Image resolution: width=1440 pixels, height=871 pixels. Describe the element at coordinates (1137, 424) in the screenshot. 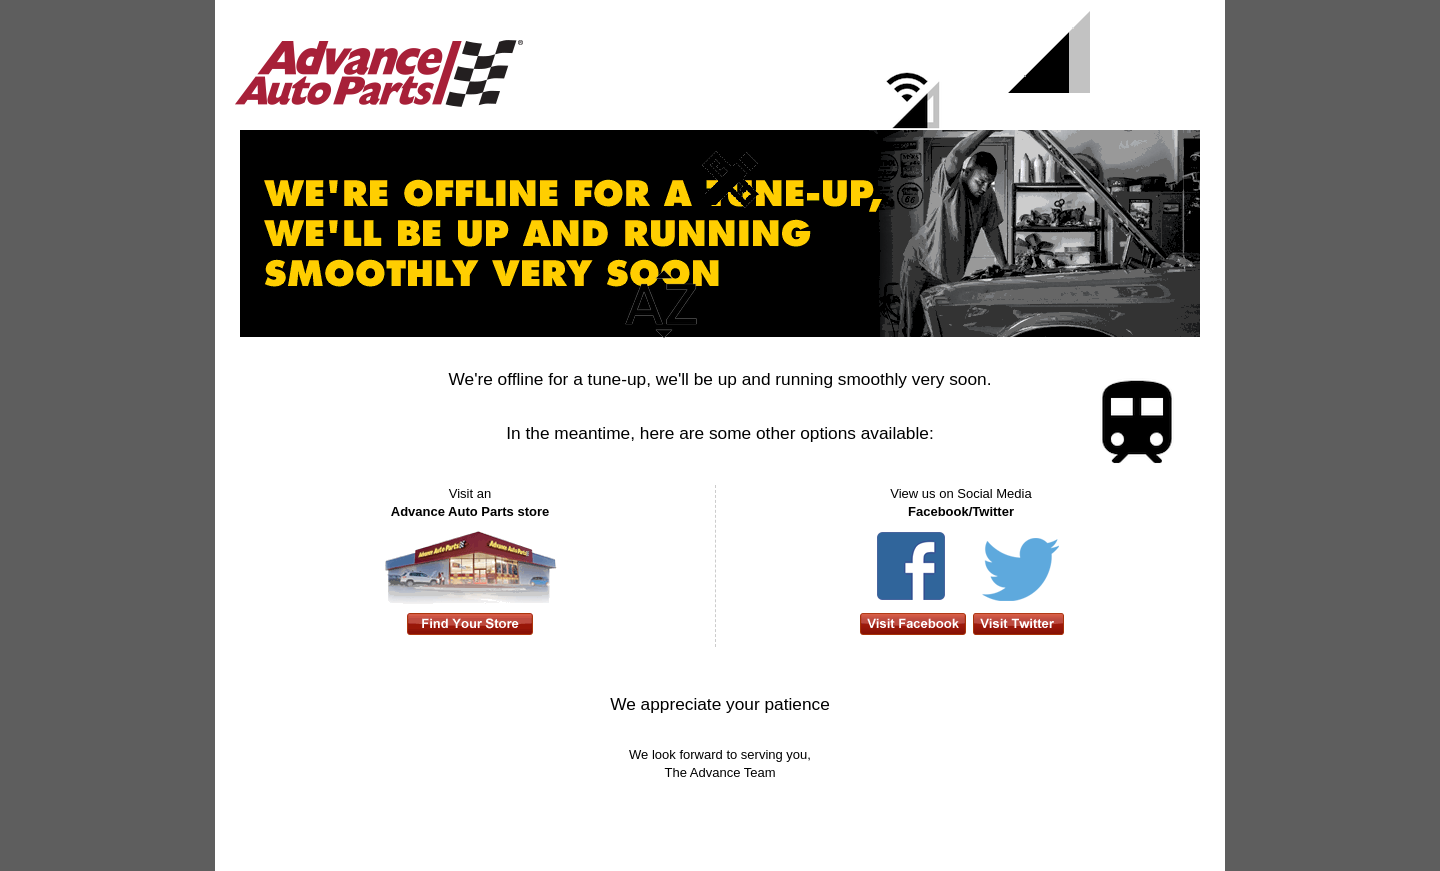

I see `view train schedules or routes` at that location.